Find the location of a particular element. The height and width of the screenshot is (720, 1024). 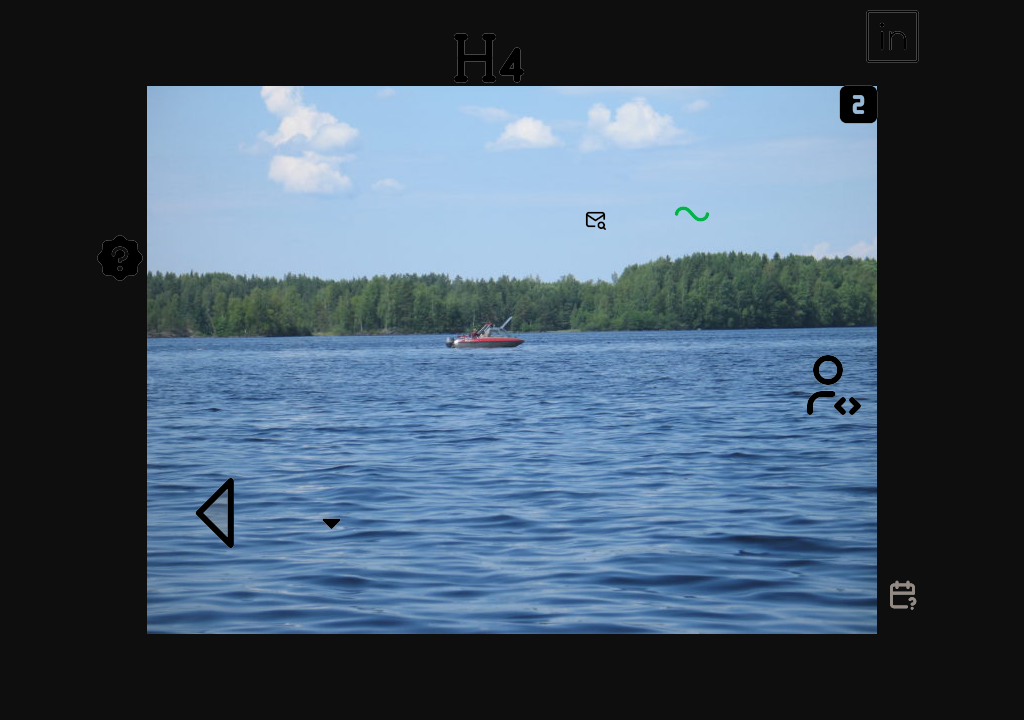

view developer profile is located at coordinates (828, 385).